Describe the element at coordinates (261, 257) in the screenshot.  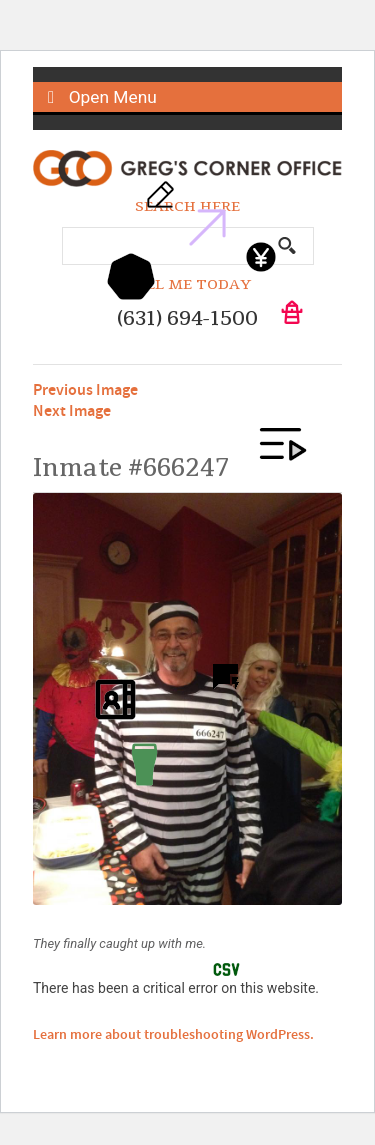
I see `view or select Japanese yen currency` at that location.